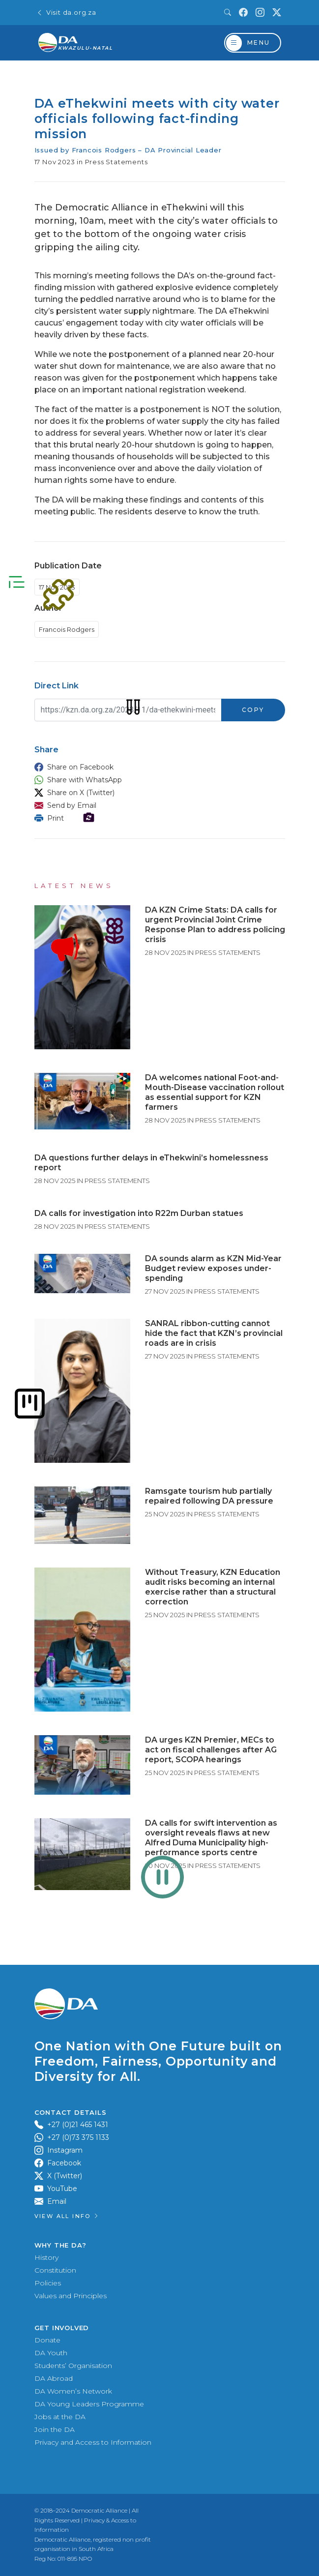 This screenshot has width=319, height=2576. I want to click on access lab results or diagnostics, so click(133, 707).